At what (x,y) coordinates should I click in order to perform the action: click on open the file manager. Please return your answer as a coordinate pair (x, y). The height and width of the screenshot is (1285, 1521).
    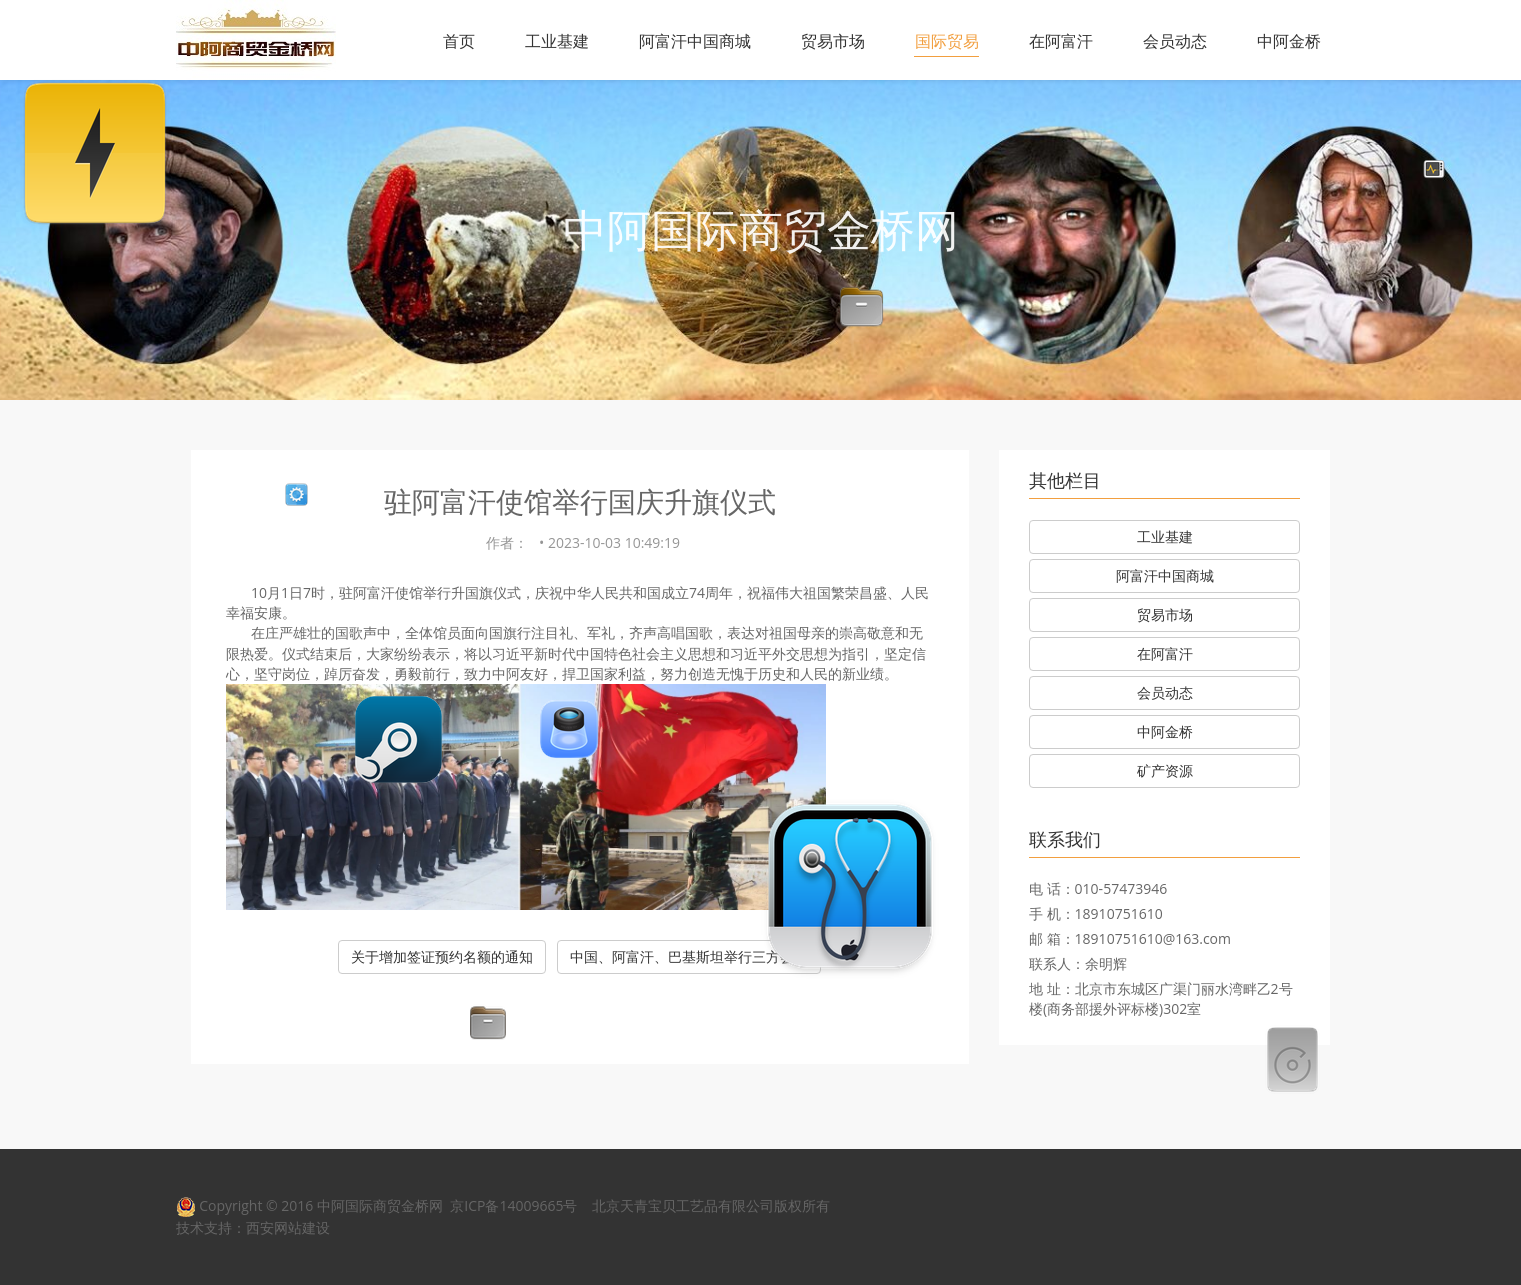
    Looking at the image, I should click on (861, 306).